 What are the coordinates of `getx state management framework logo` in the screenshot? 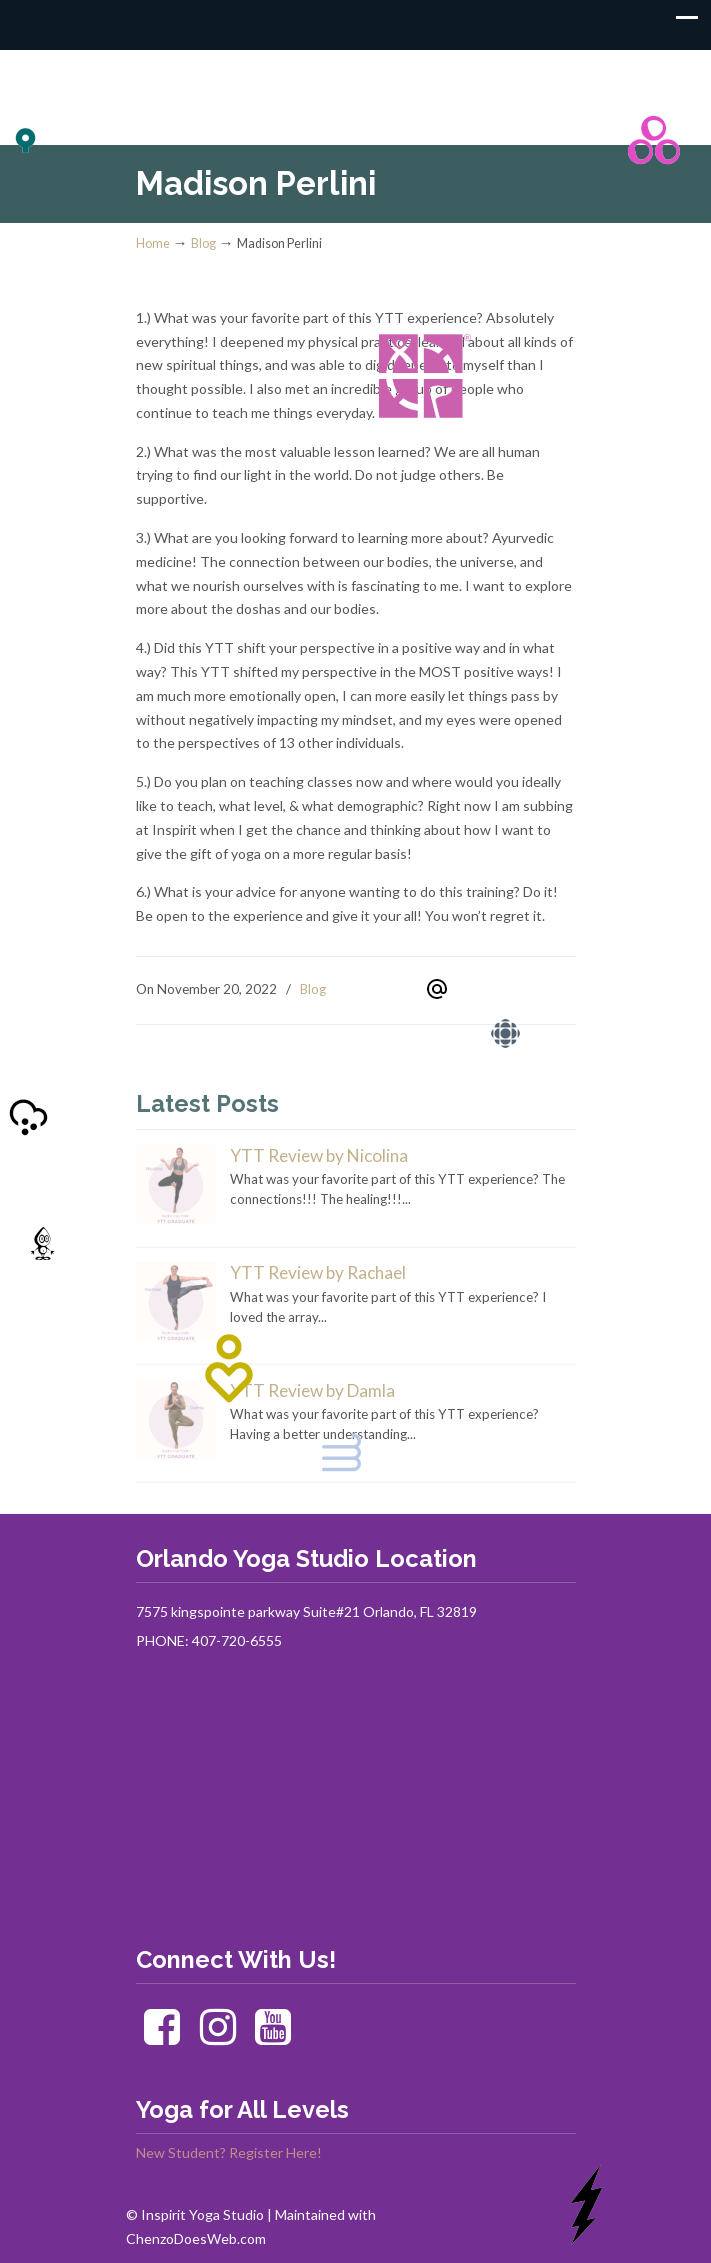 It's located at (654, 140).